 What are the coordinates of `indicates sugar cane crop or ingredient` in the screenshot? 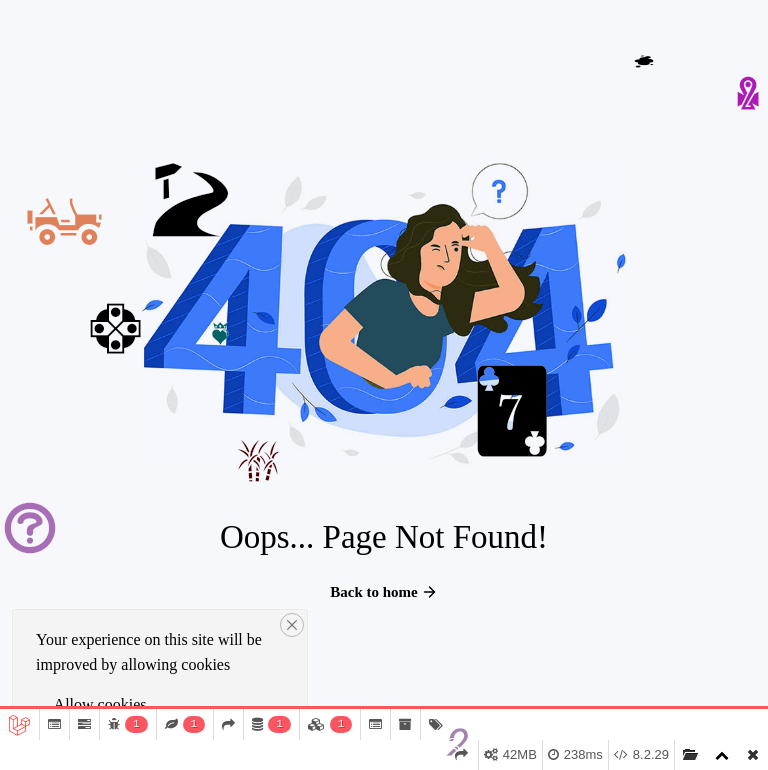 It's located at (258, 460).